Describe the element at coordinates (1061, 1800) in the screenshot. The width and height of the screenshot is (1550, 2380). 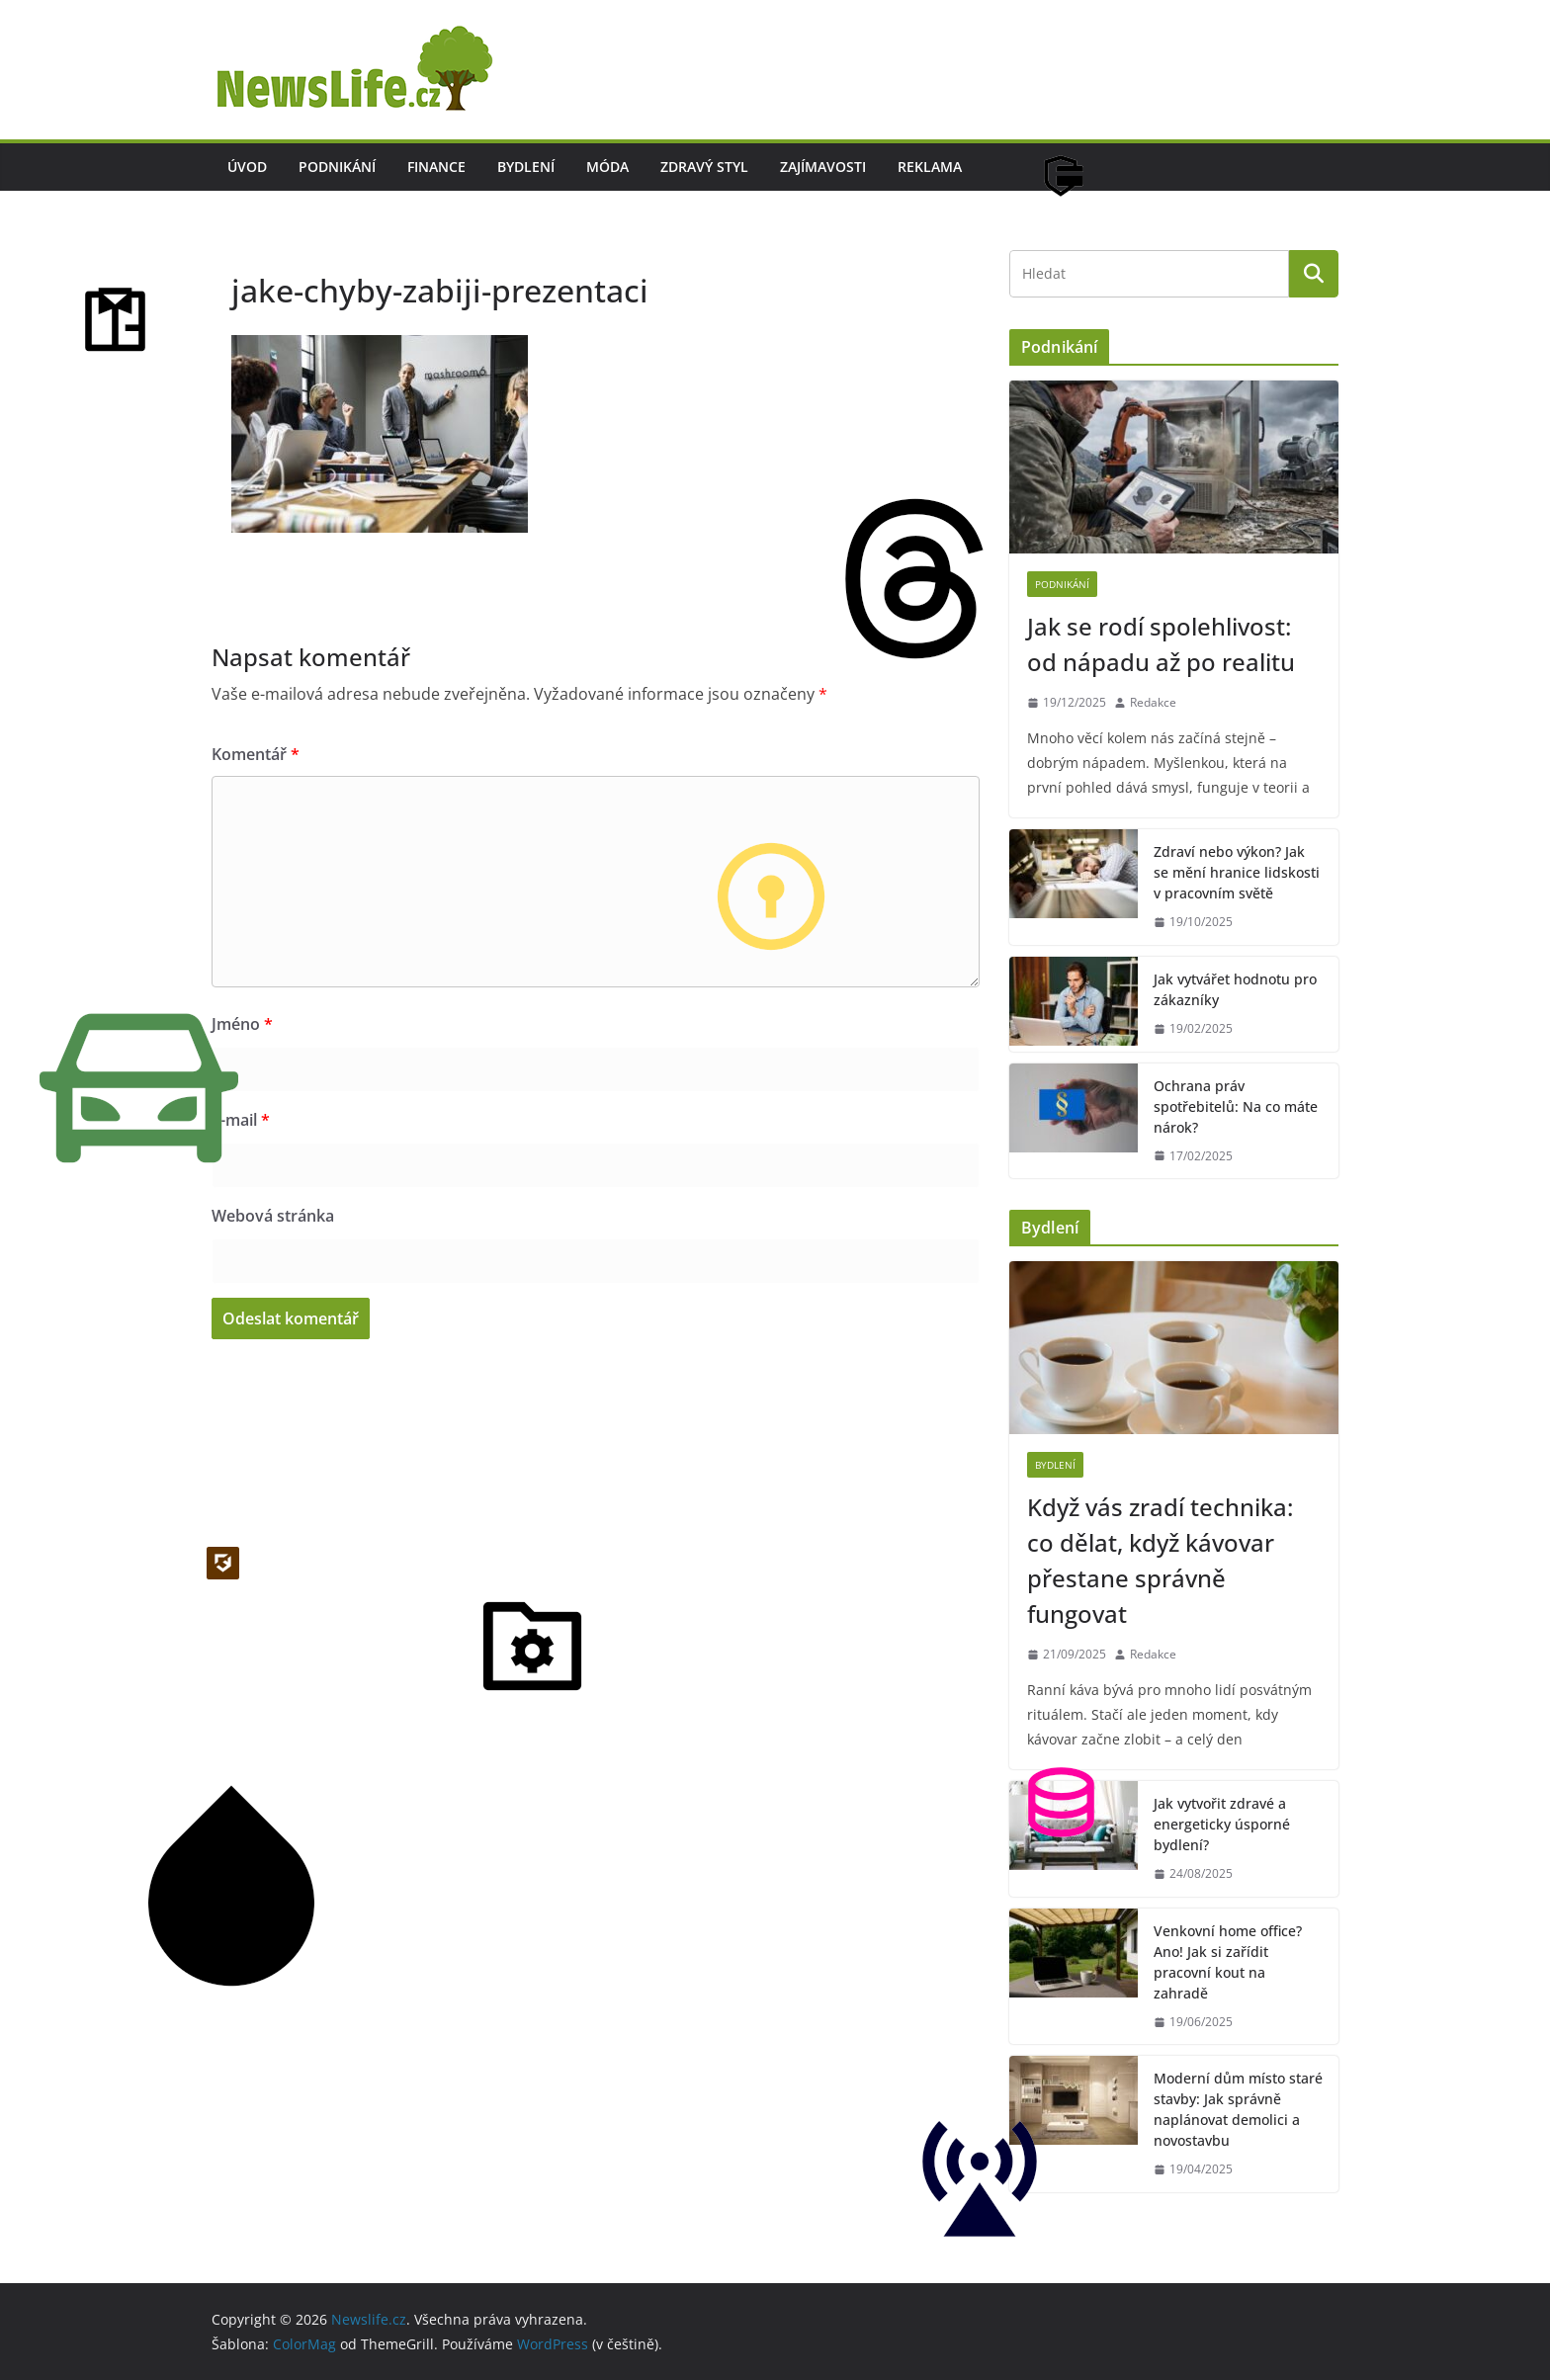
I see `access database storage` at that location.